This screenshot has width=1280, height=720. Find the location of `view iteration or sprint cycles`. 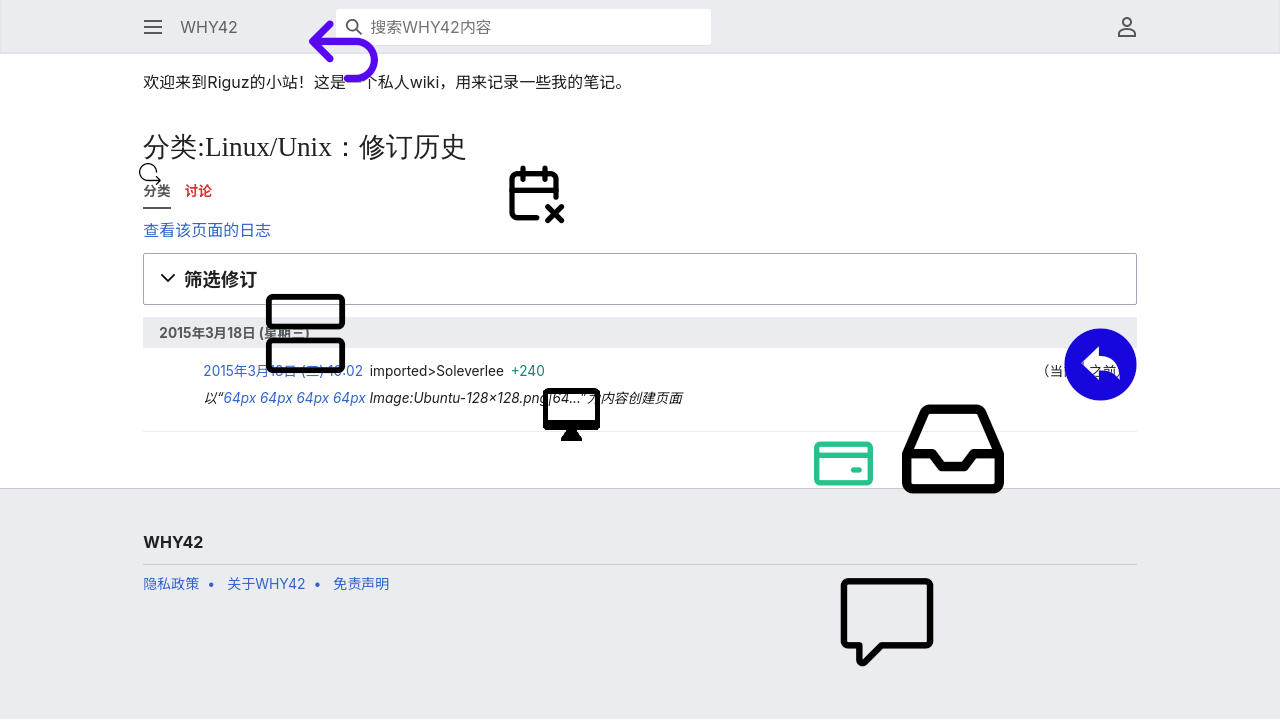

view iteration or sprint cycles is located at coordinates (149, 173).